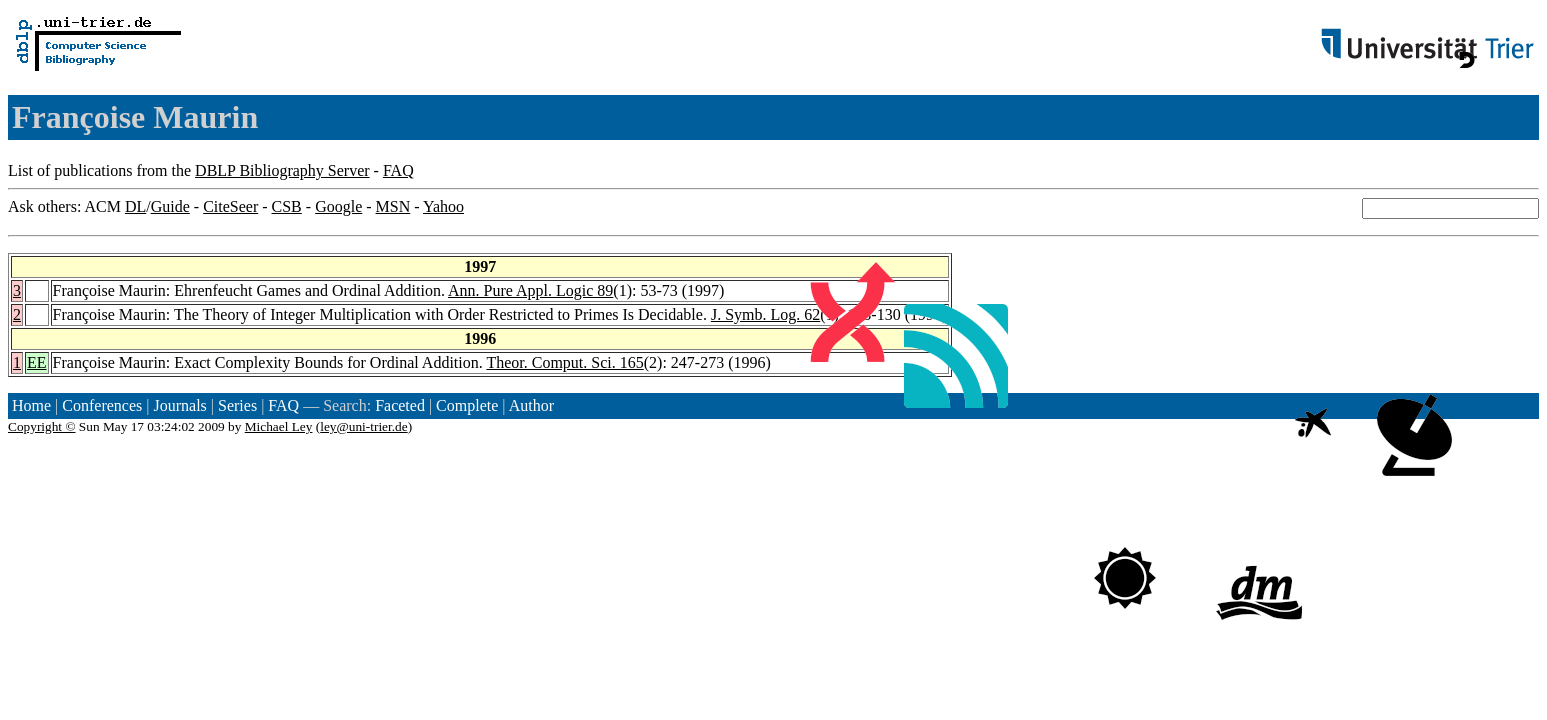  What do you see at coordinates (1313, 423) in the screenshot?
I see `open the CaixaBank mobile banking app` at bounding box center [1313, 423].